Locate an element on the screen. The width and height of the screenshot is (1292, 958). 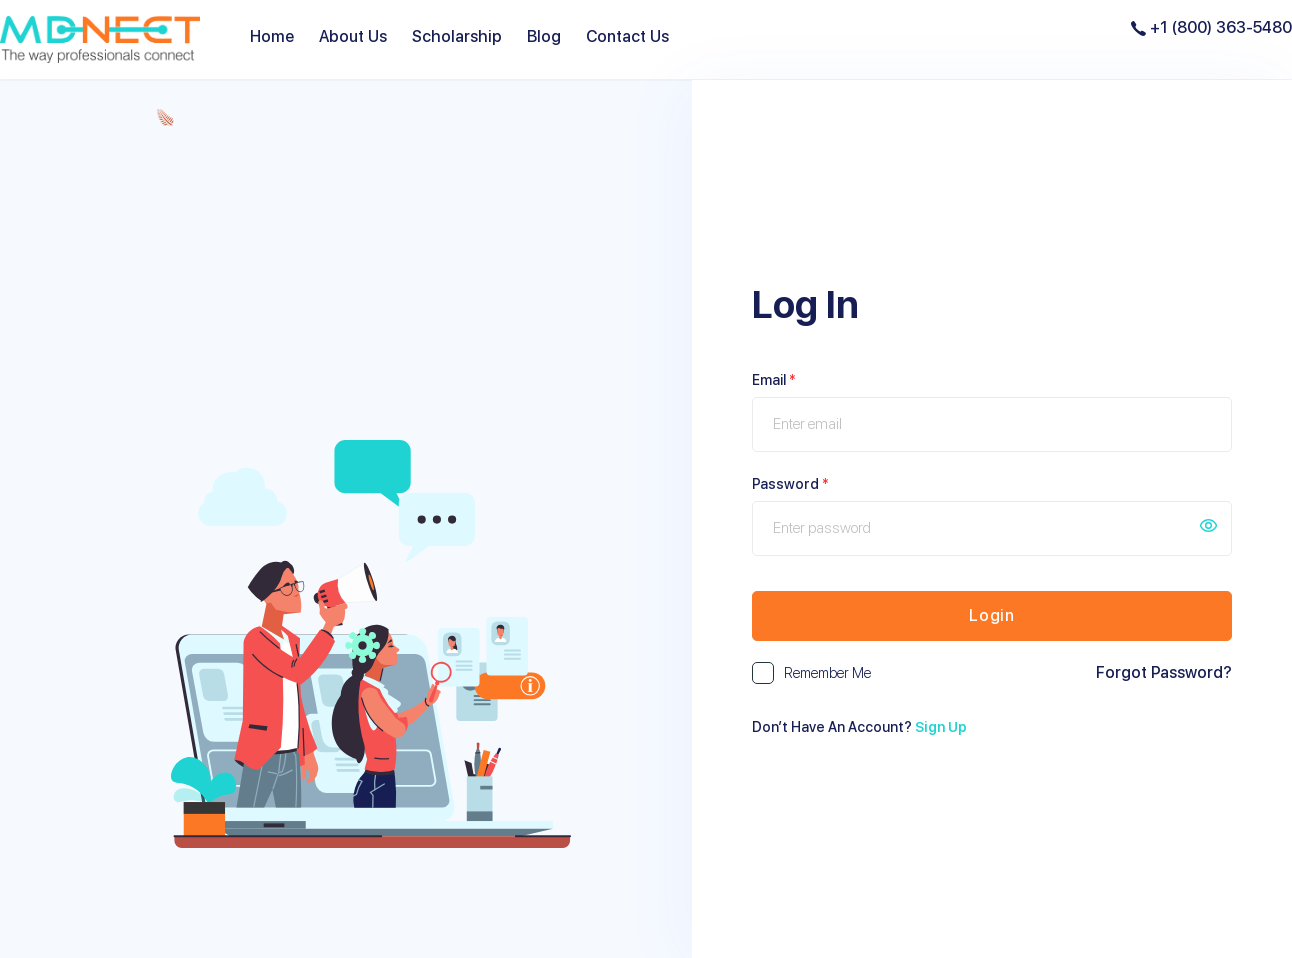
indicates plant or nature category is located at coordinates (165, 117).